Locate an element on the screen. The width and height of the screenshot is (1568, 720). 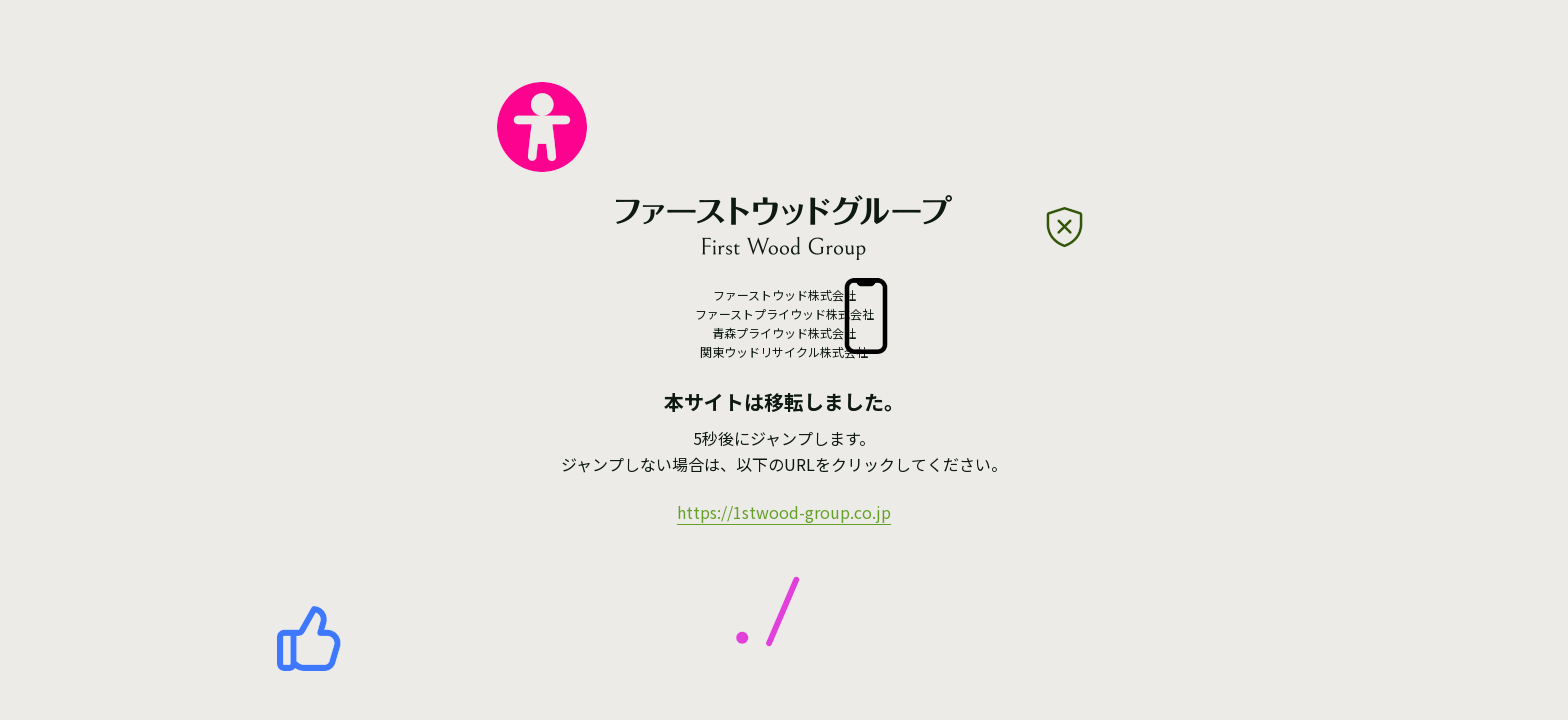
switch to mobile view is located at coordinates (866, 316).